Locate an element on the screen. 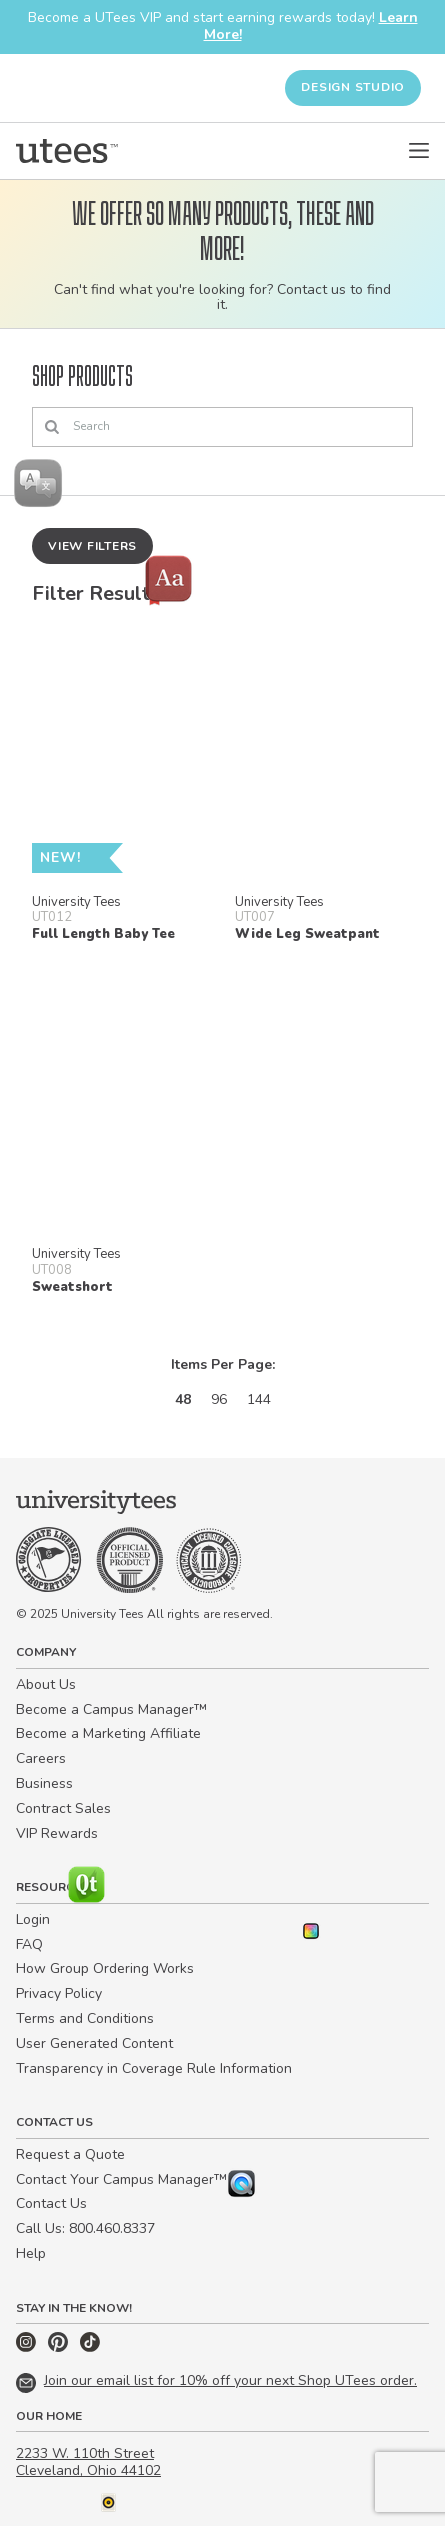 The height and width of the screenshot is (2526, 445). open the translate app is located at coordinates (38, 483).